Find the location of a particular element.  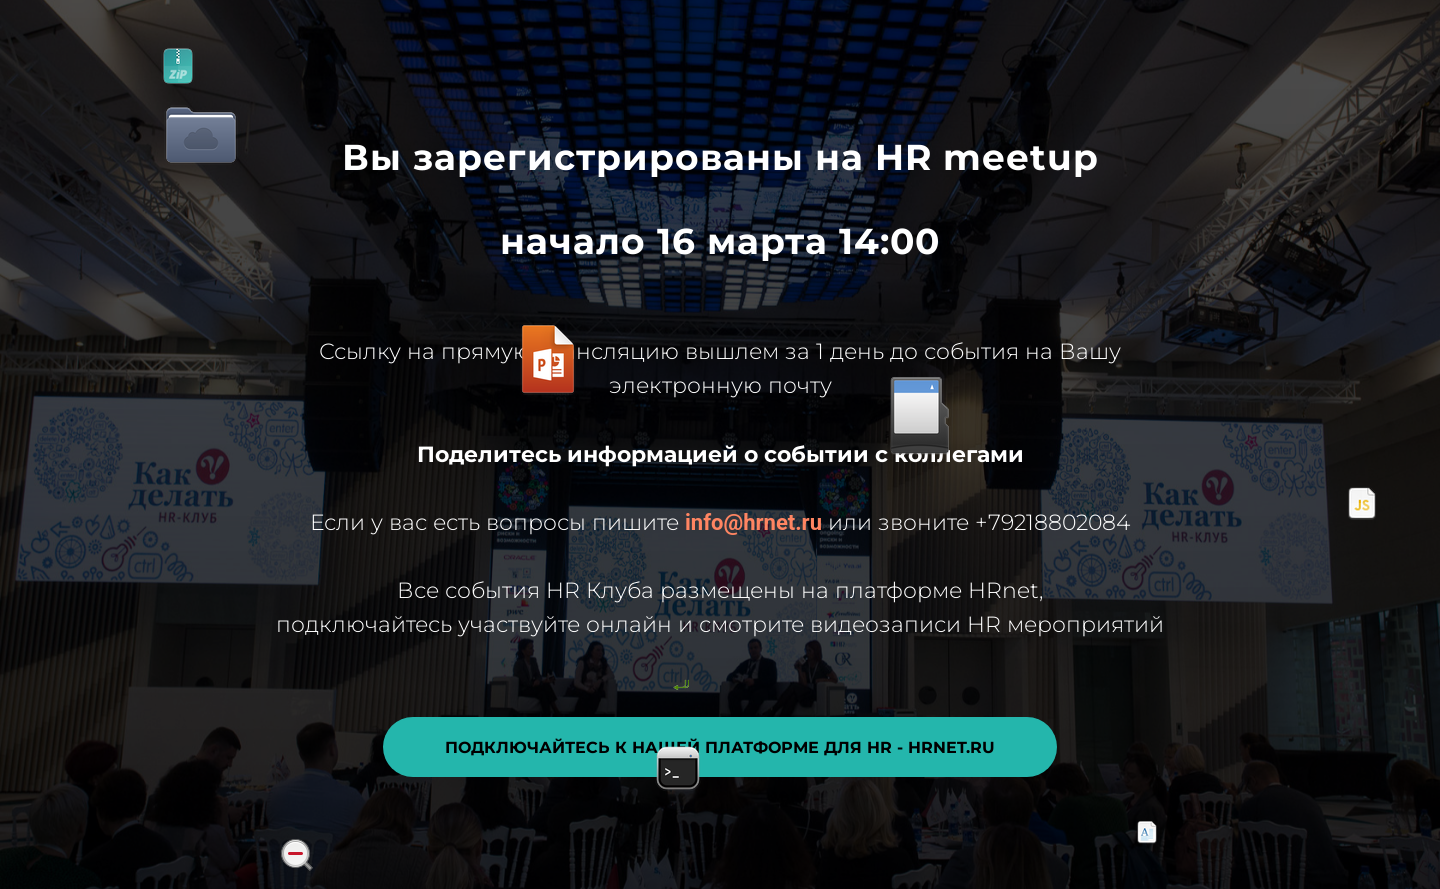

microSD or TransFlash memory card storage device is located at coordinates (921, 416).